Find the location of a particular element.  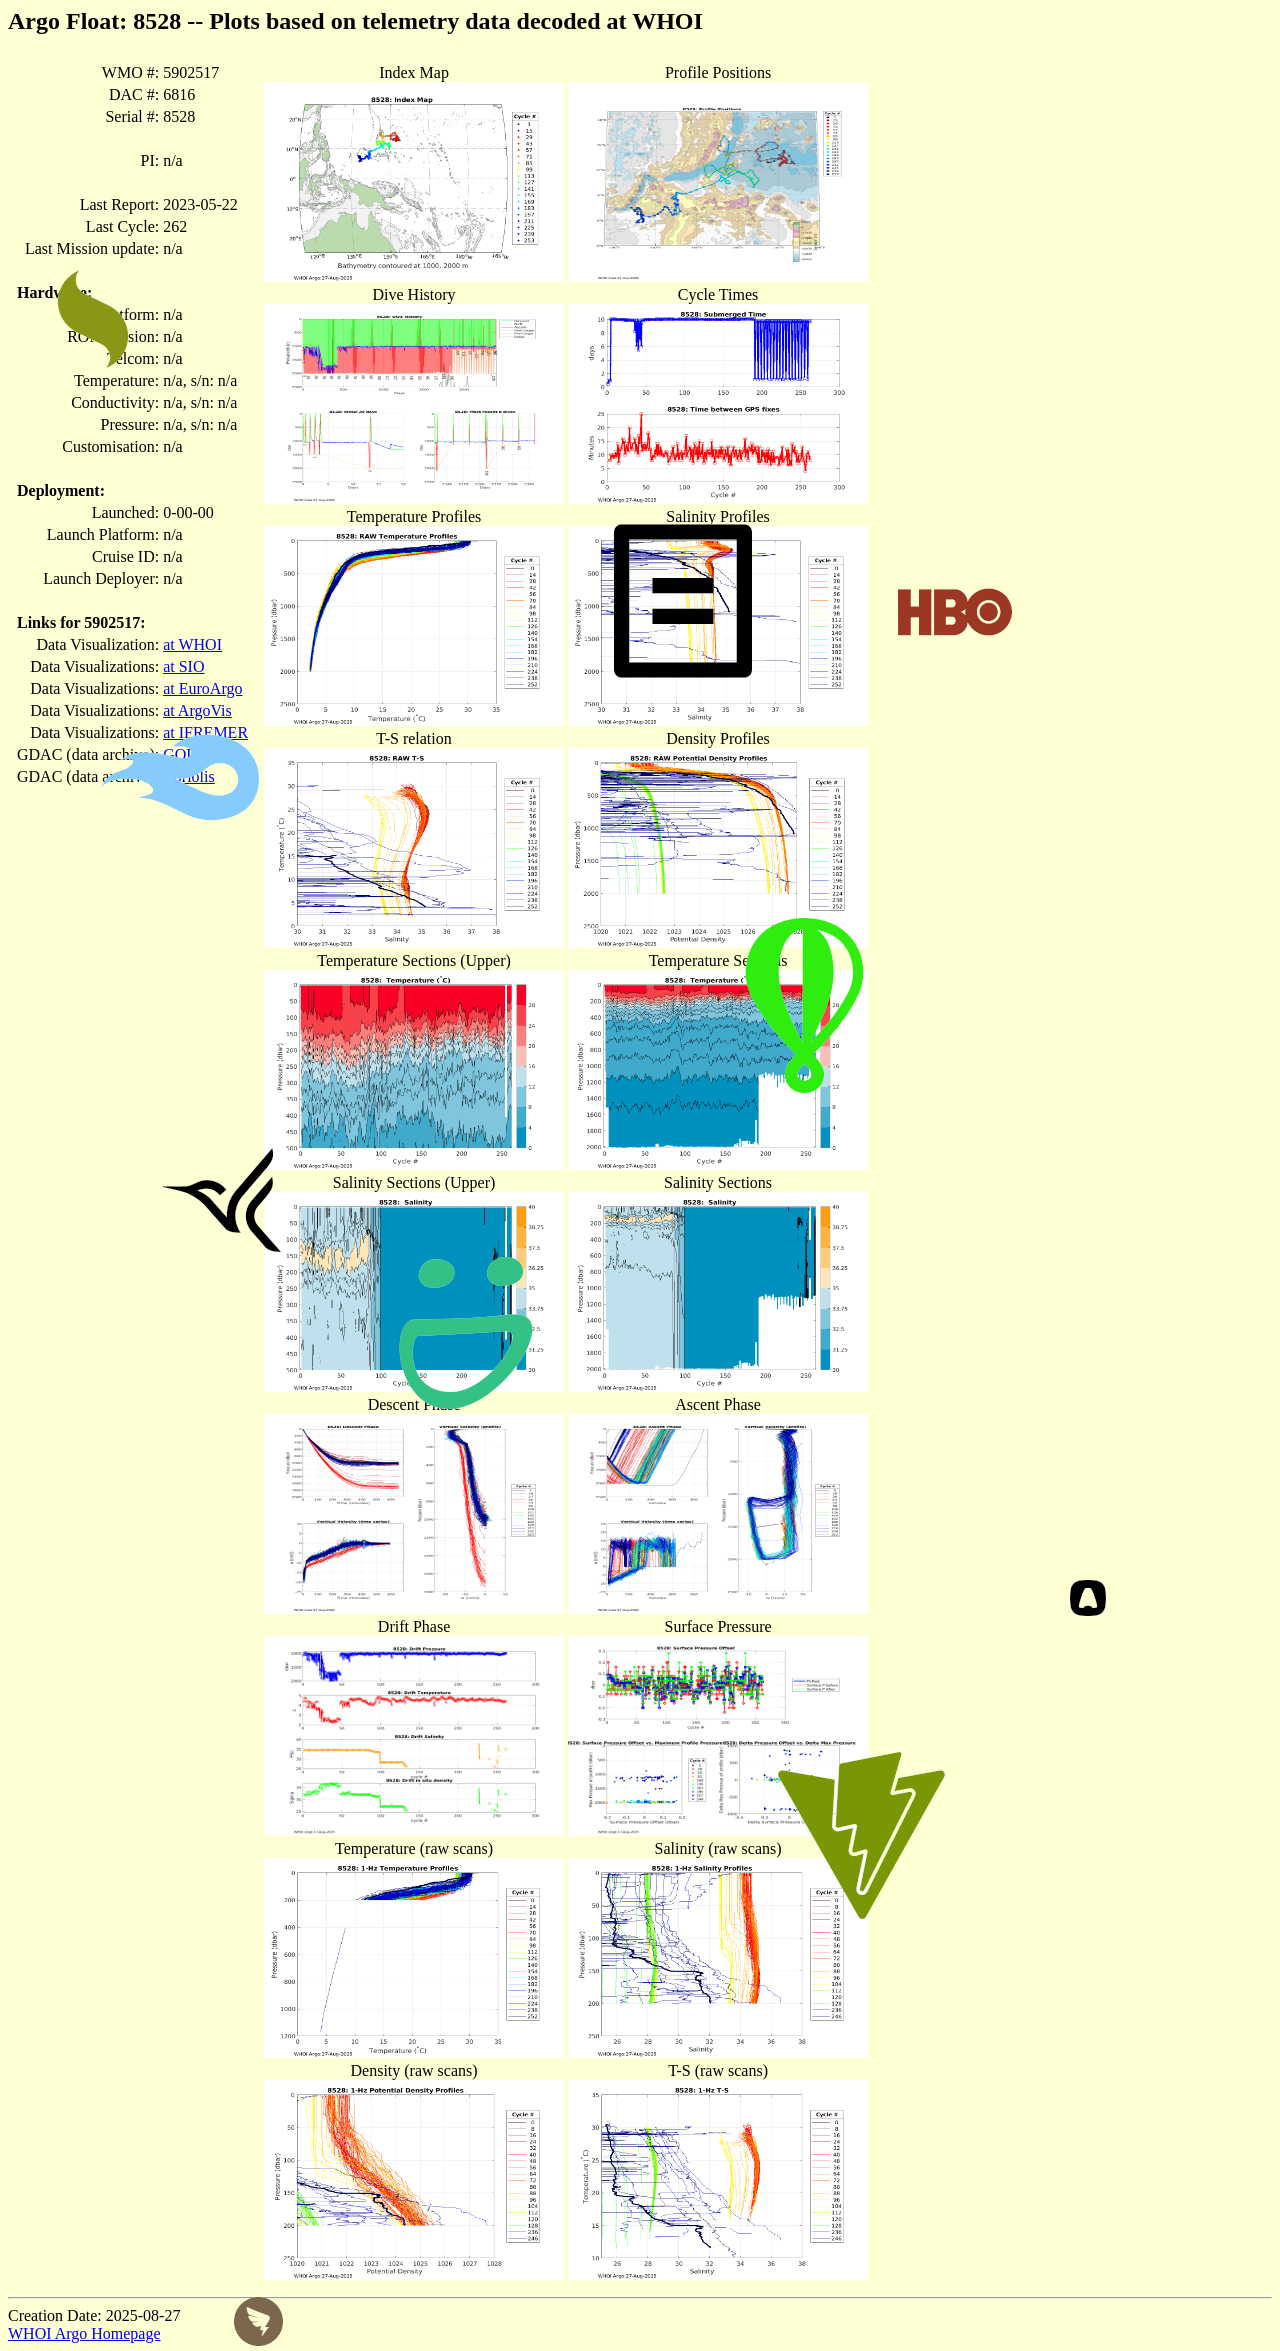

sencha framework branding logo is located at coordinates (93, 319).